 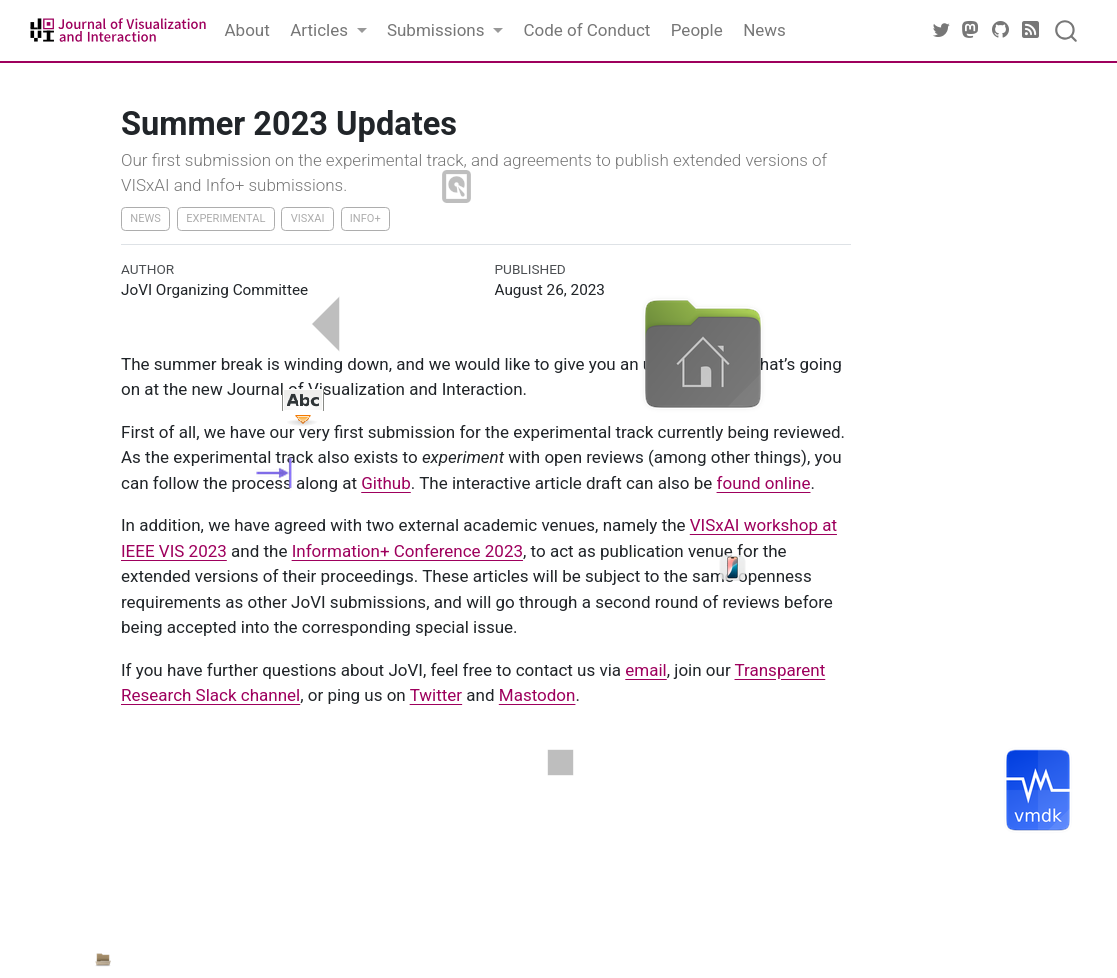 I want to click on virtualbox virtual disk image file, so click(x=1038, y=790).